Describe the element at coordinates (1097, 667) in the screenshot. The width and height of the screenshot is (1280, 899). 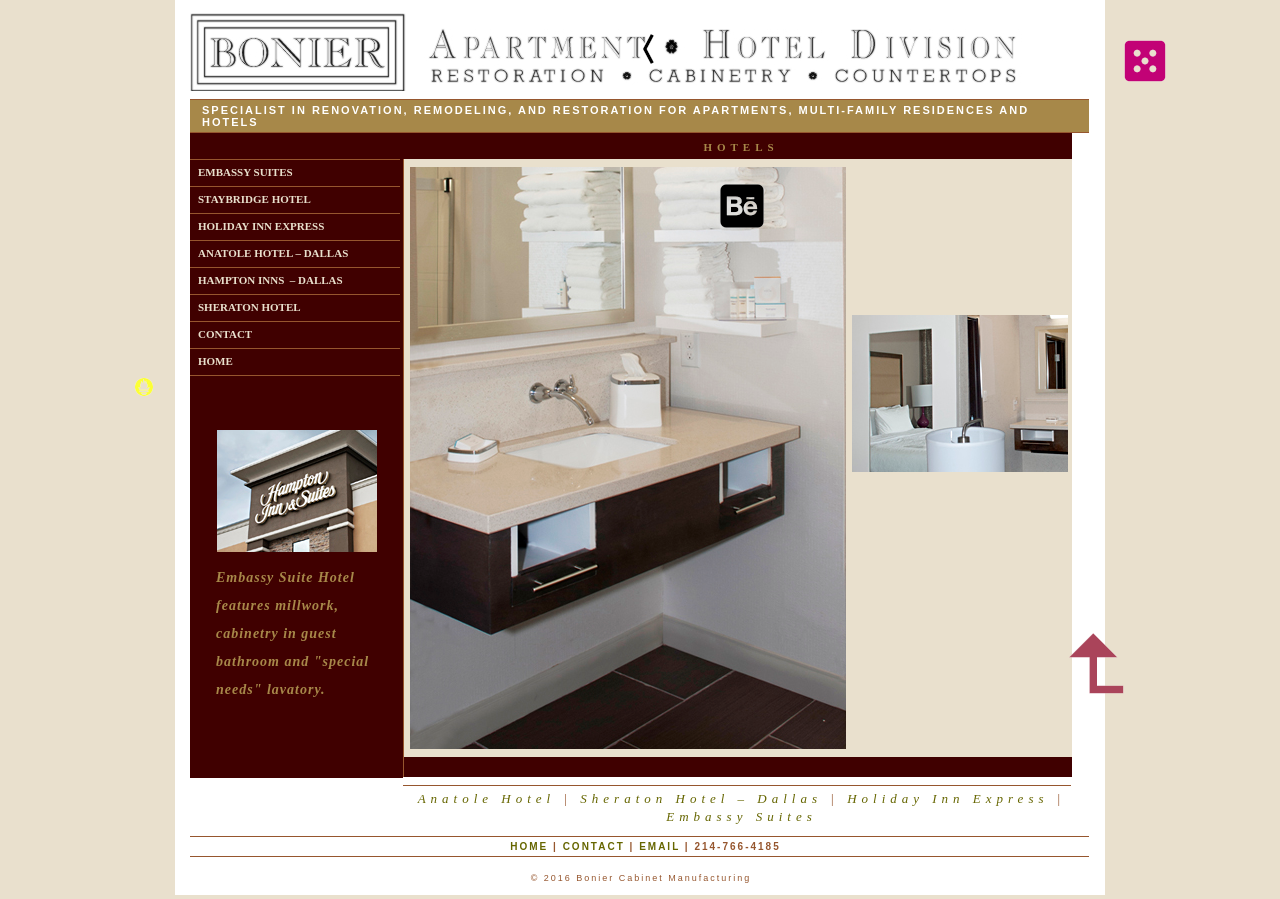
I see `go back and up to previous level` at that location.